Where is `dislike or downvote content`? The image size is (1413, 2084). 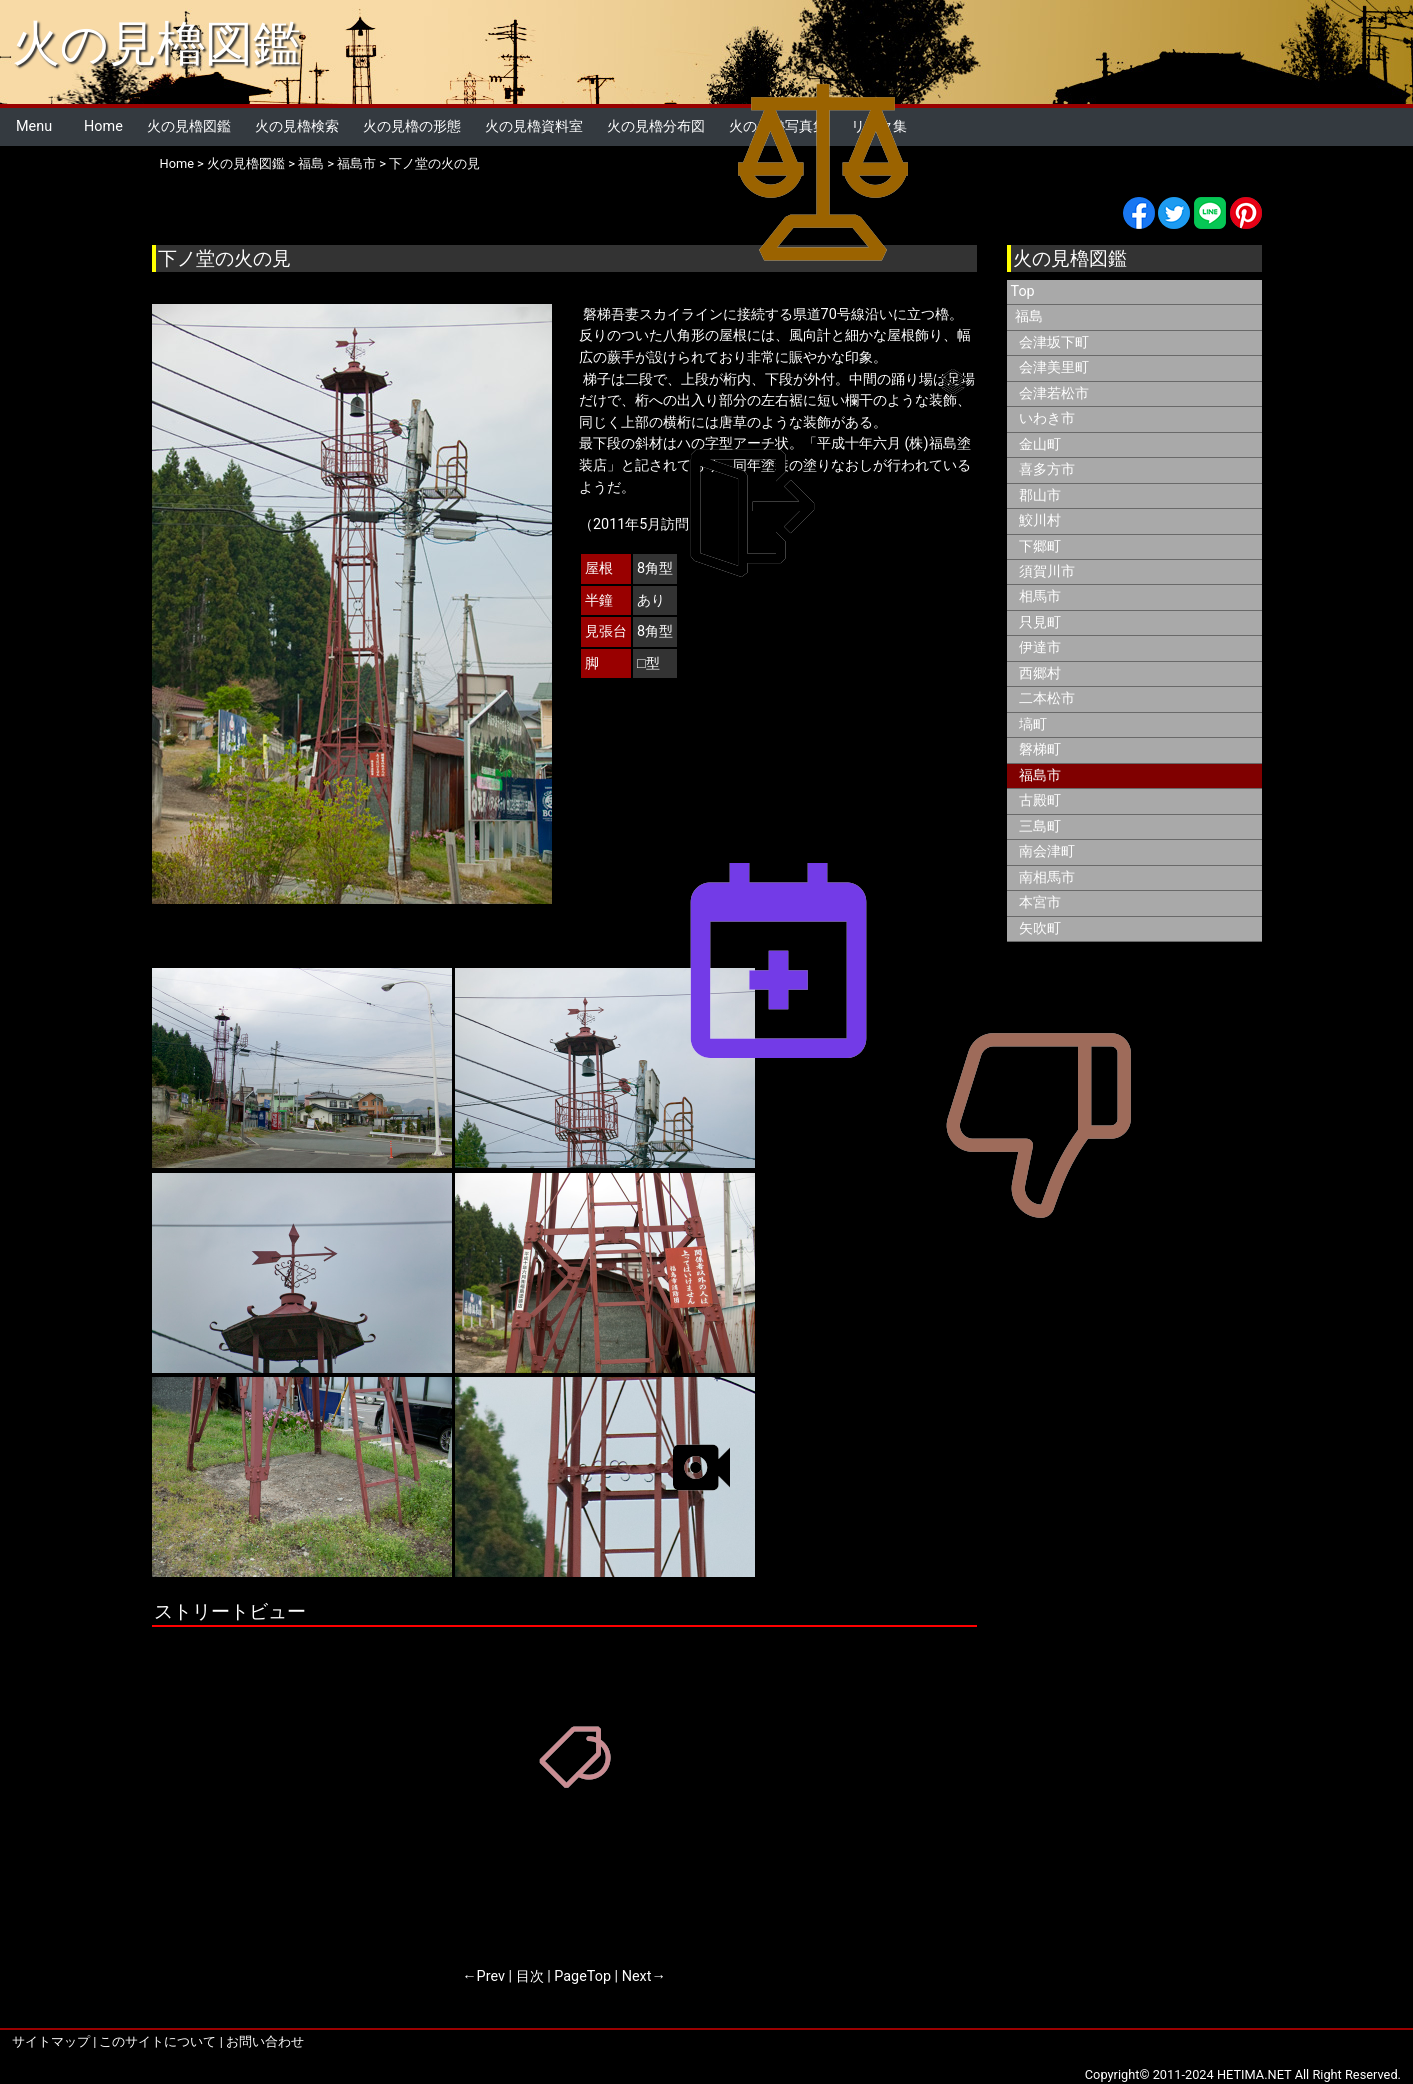
dislike or downvote content is located at coordinates (1038, 1125).